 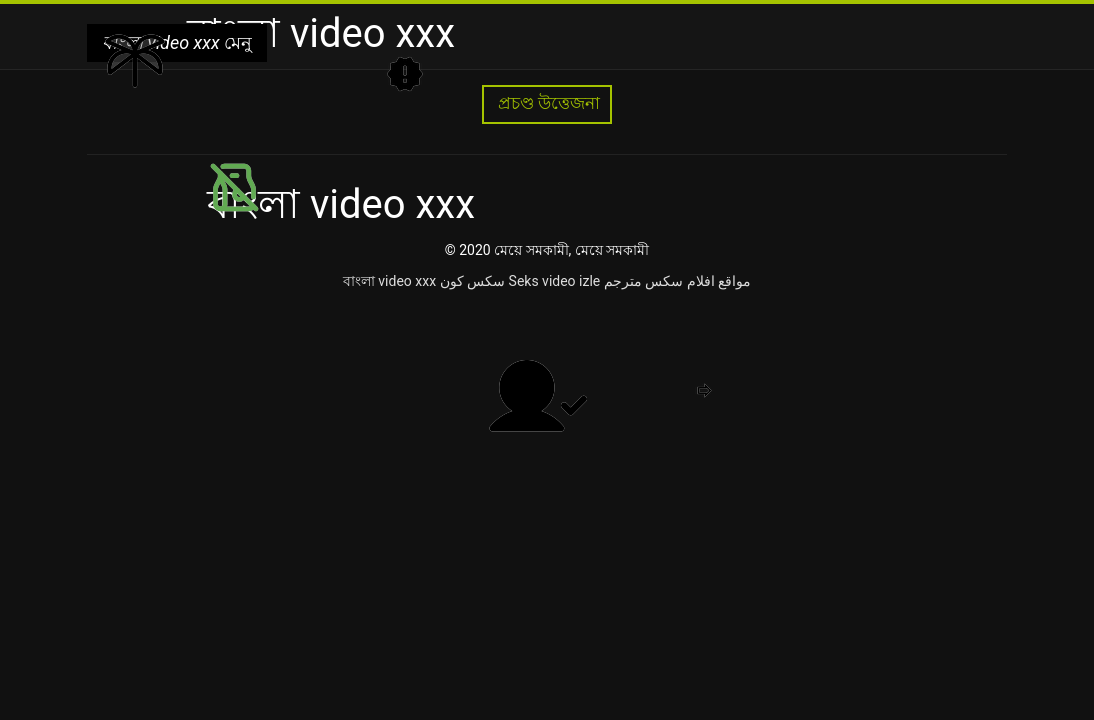 What do you see at coordinates (135, 60) in the screenshot?
I see `indicates tropical or beach-related content` at bounding box center [135, 60].